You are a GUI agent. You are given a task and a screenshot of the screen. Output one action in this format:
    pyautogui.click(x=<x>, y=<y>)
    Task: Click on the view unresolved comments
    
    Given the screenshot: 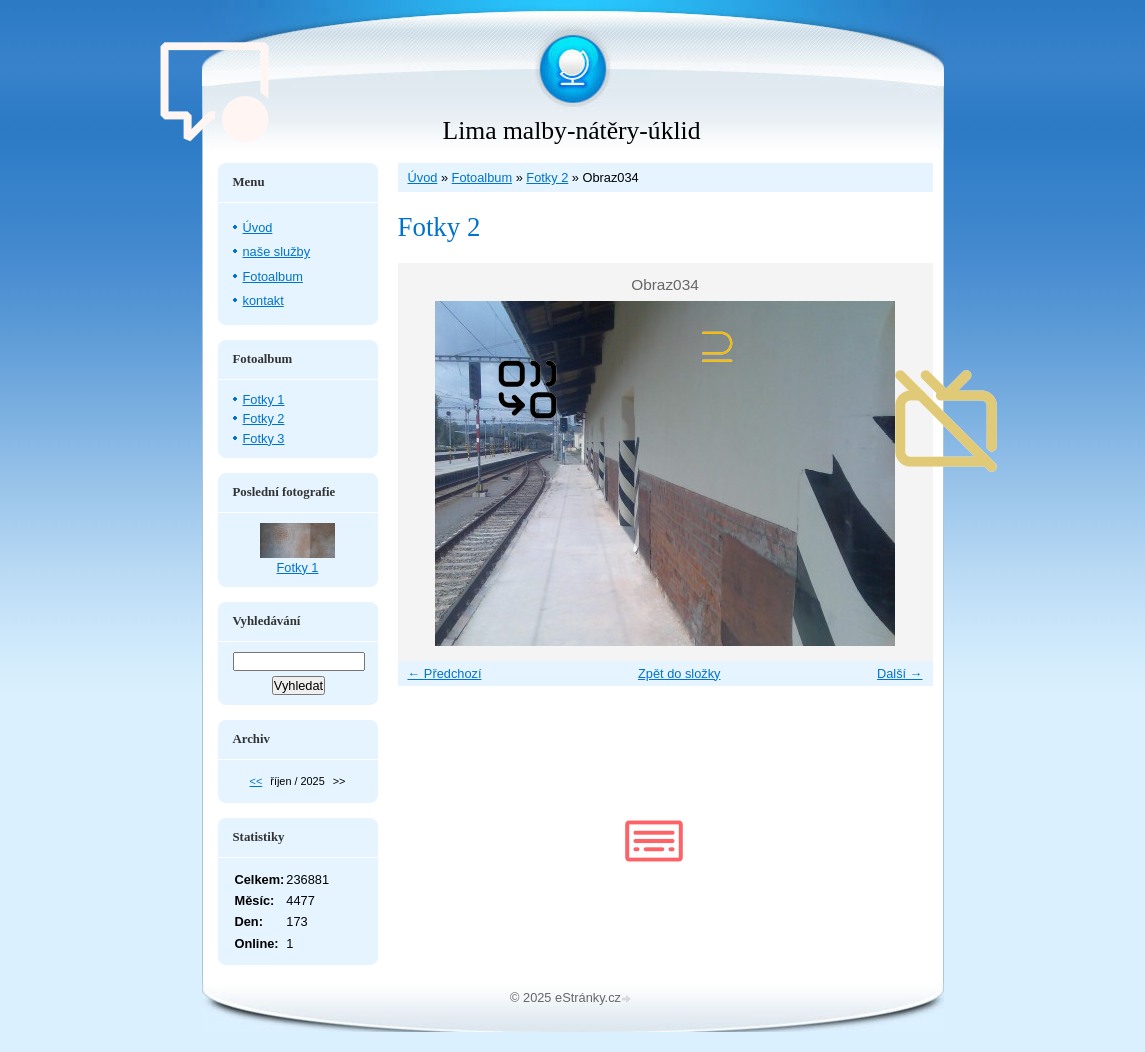 What is the action you would take?
    pyautogui.click(x=214, y=88)
    